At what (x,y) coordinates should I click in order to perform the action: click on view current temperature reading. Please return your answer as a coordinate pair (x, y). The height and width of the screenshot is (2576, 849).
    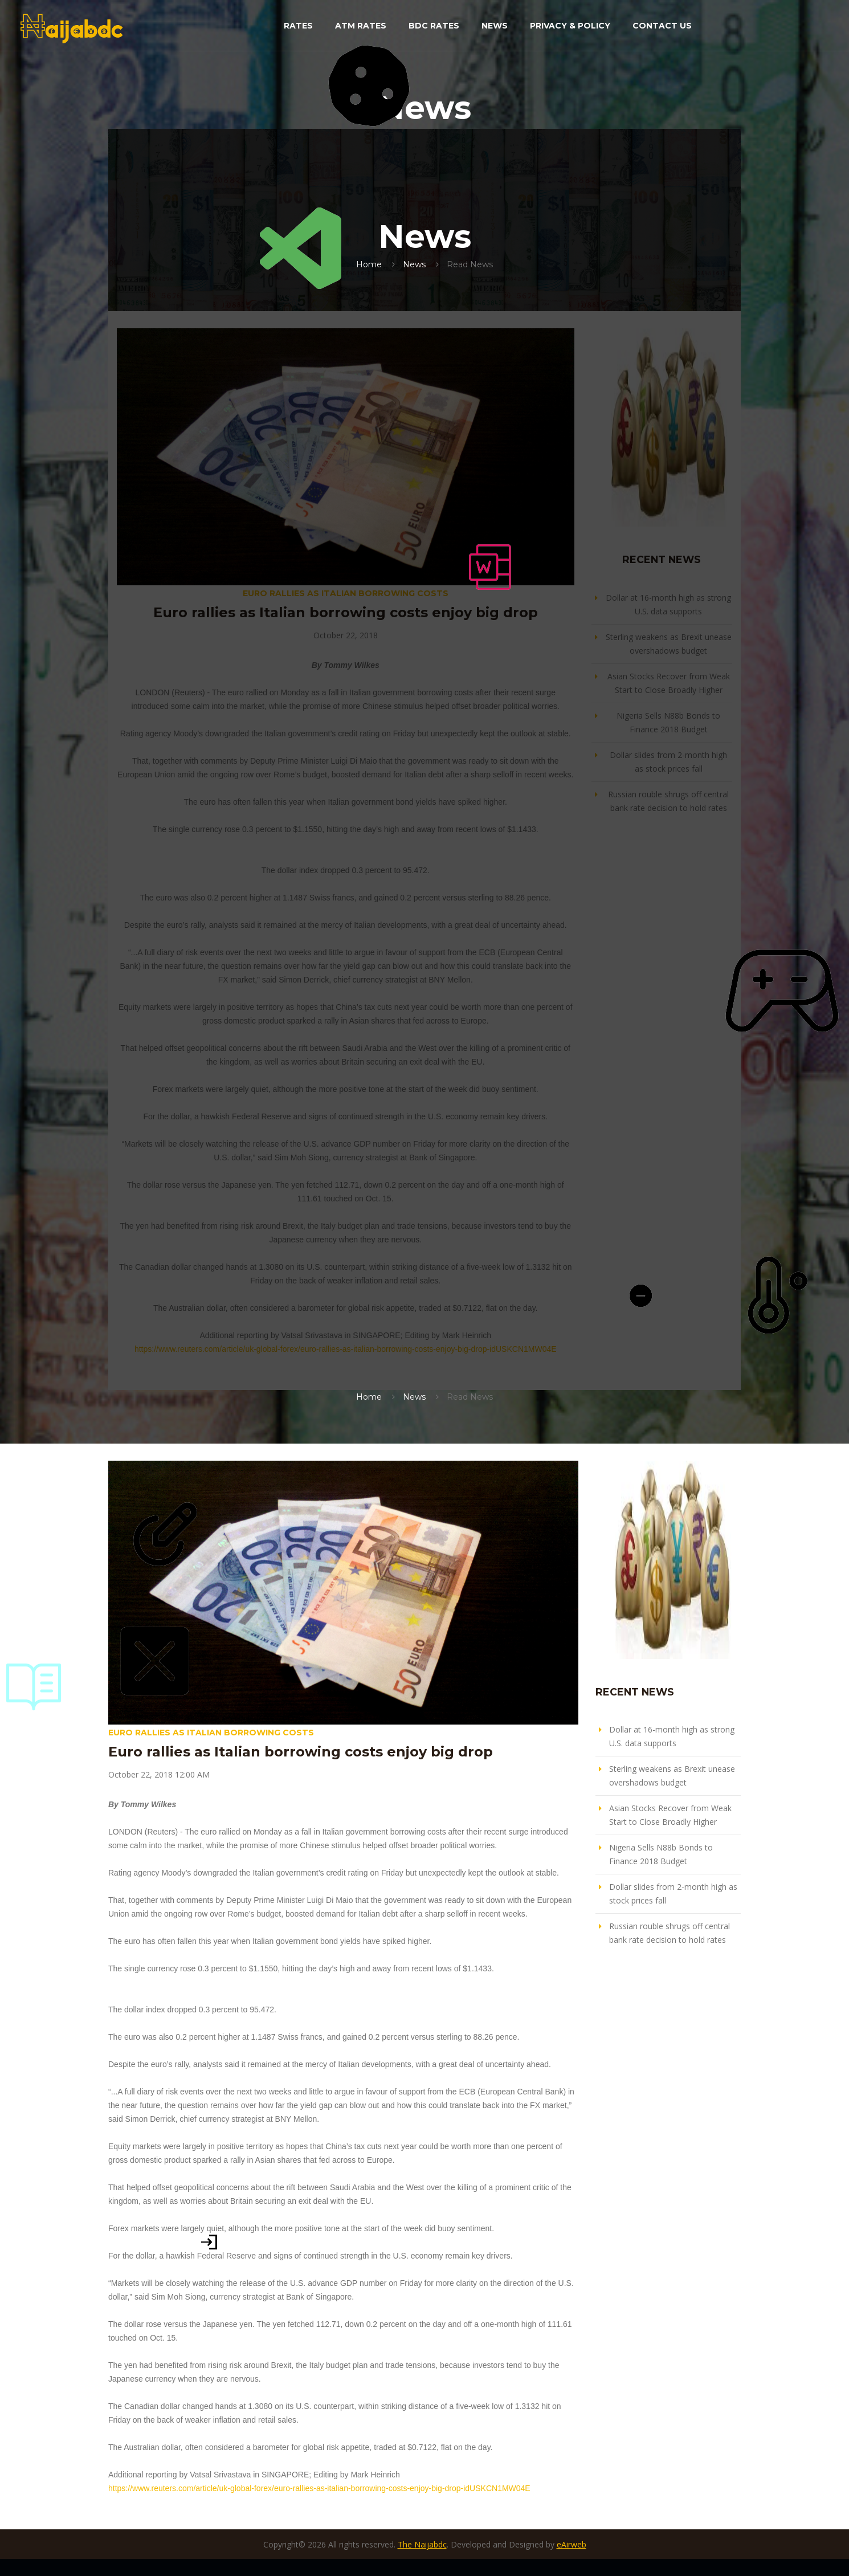
    Looking at the image, I should click on (771, 1295).